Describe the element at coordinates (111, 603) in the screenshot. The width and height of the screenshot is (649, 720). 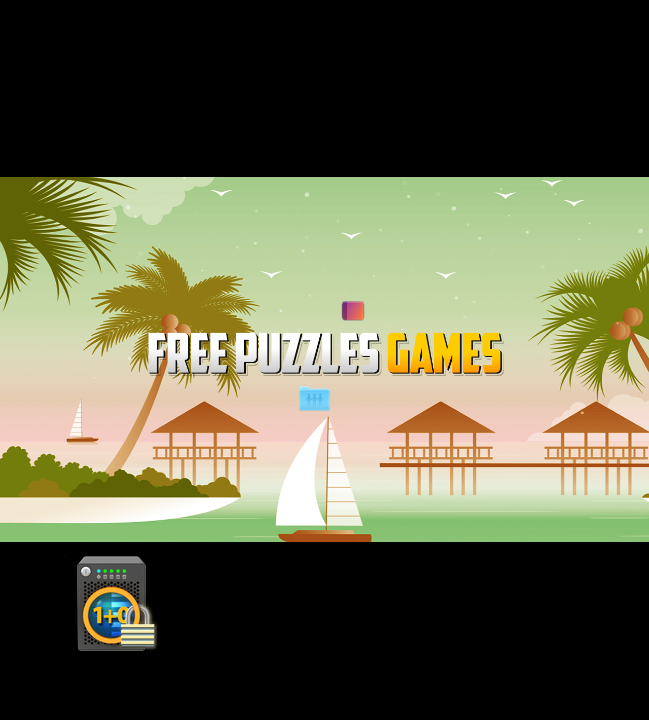
I see `locked RAID 10 storage volume` at that location.